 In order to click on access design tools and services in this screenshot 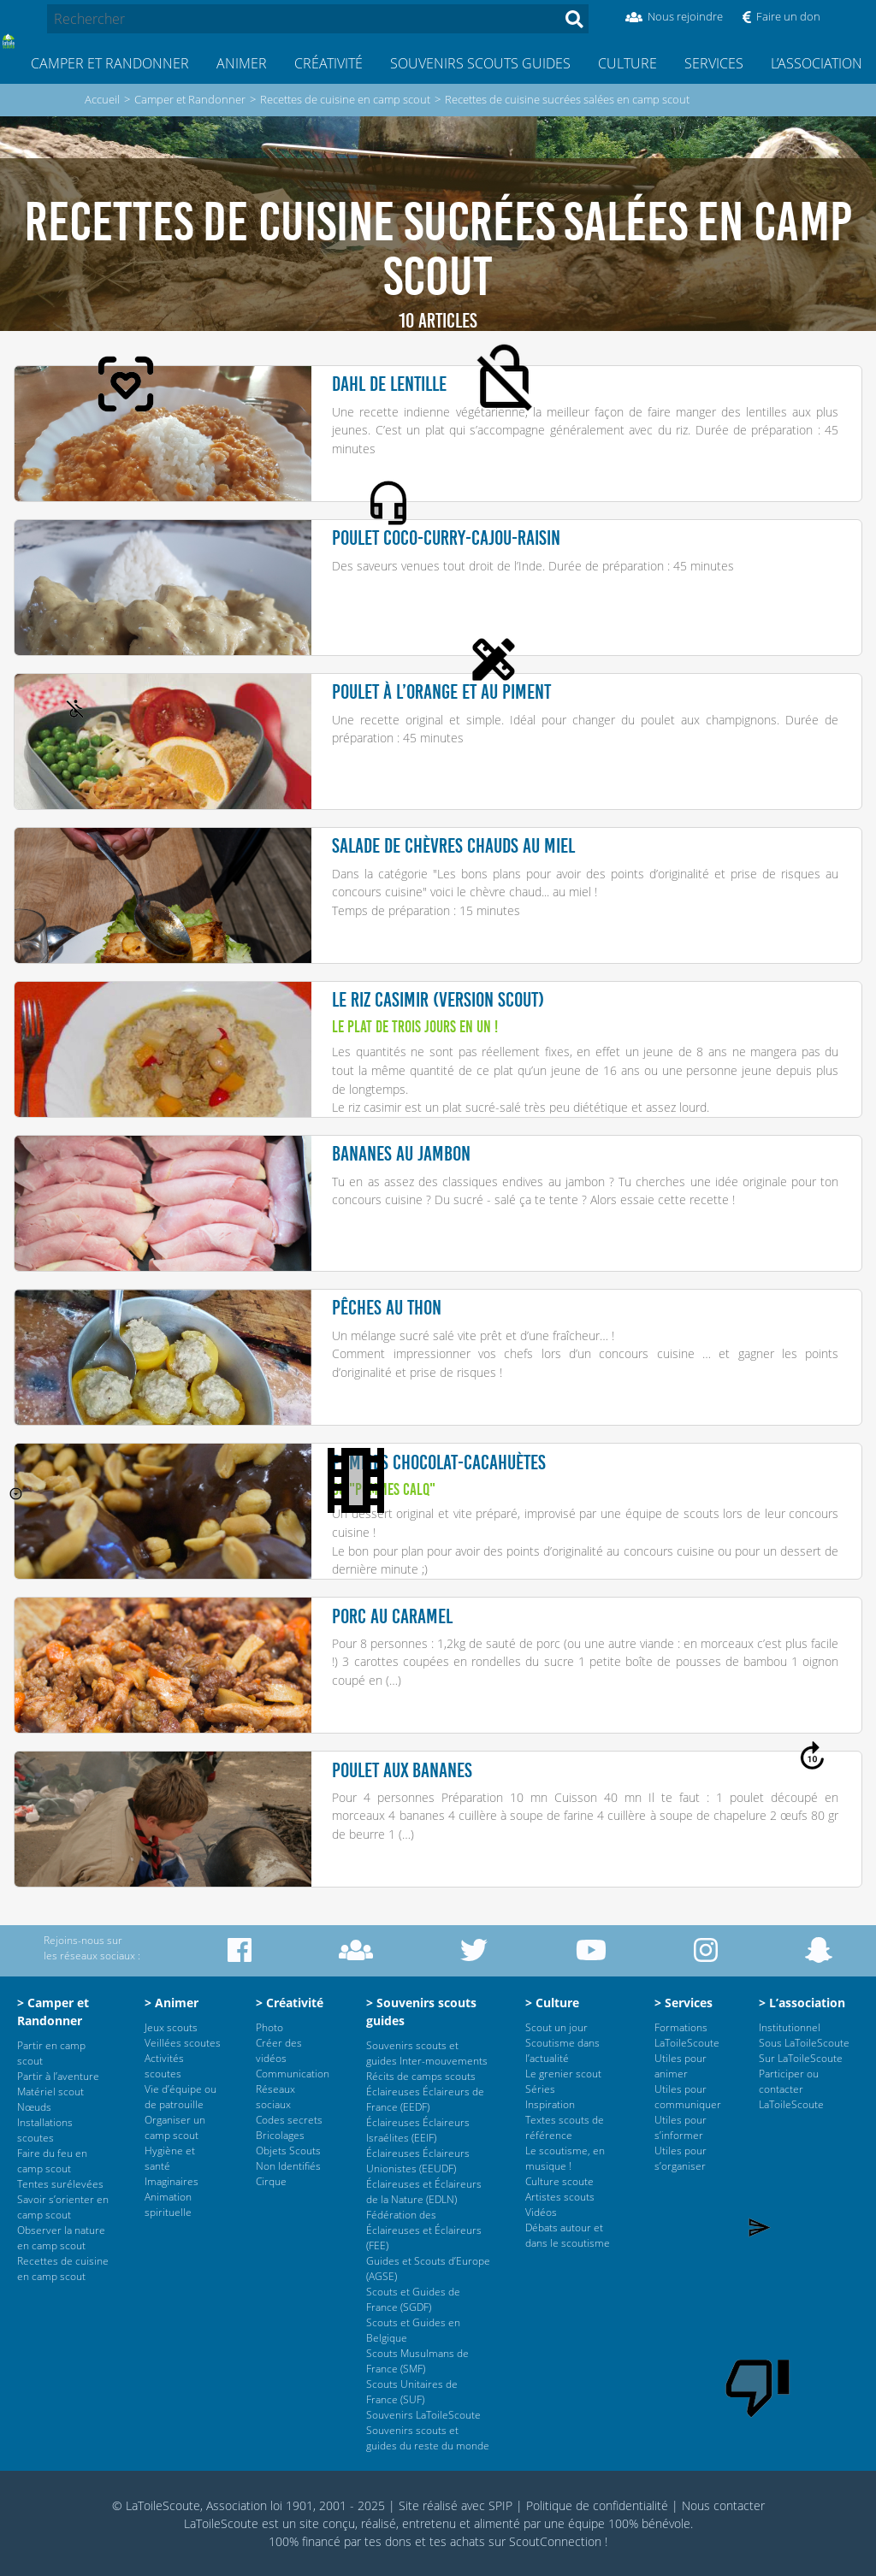, I will do `click(494, 659)`.